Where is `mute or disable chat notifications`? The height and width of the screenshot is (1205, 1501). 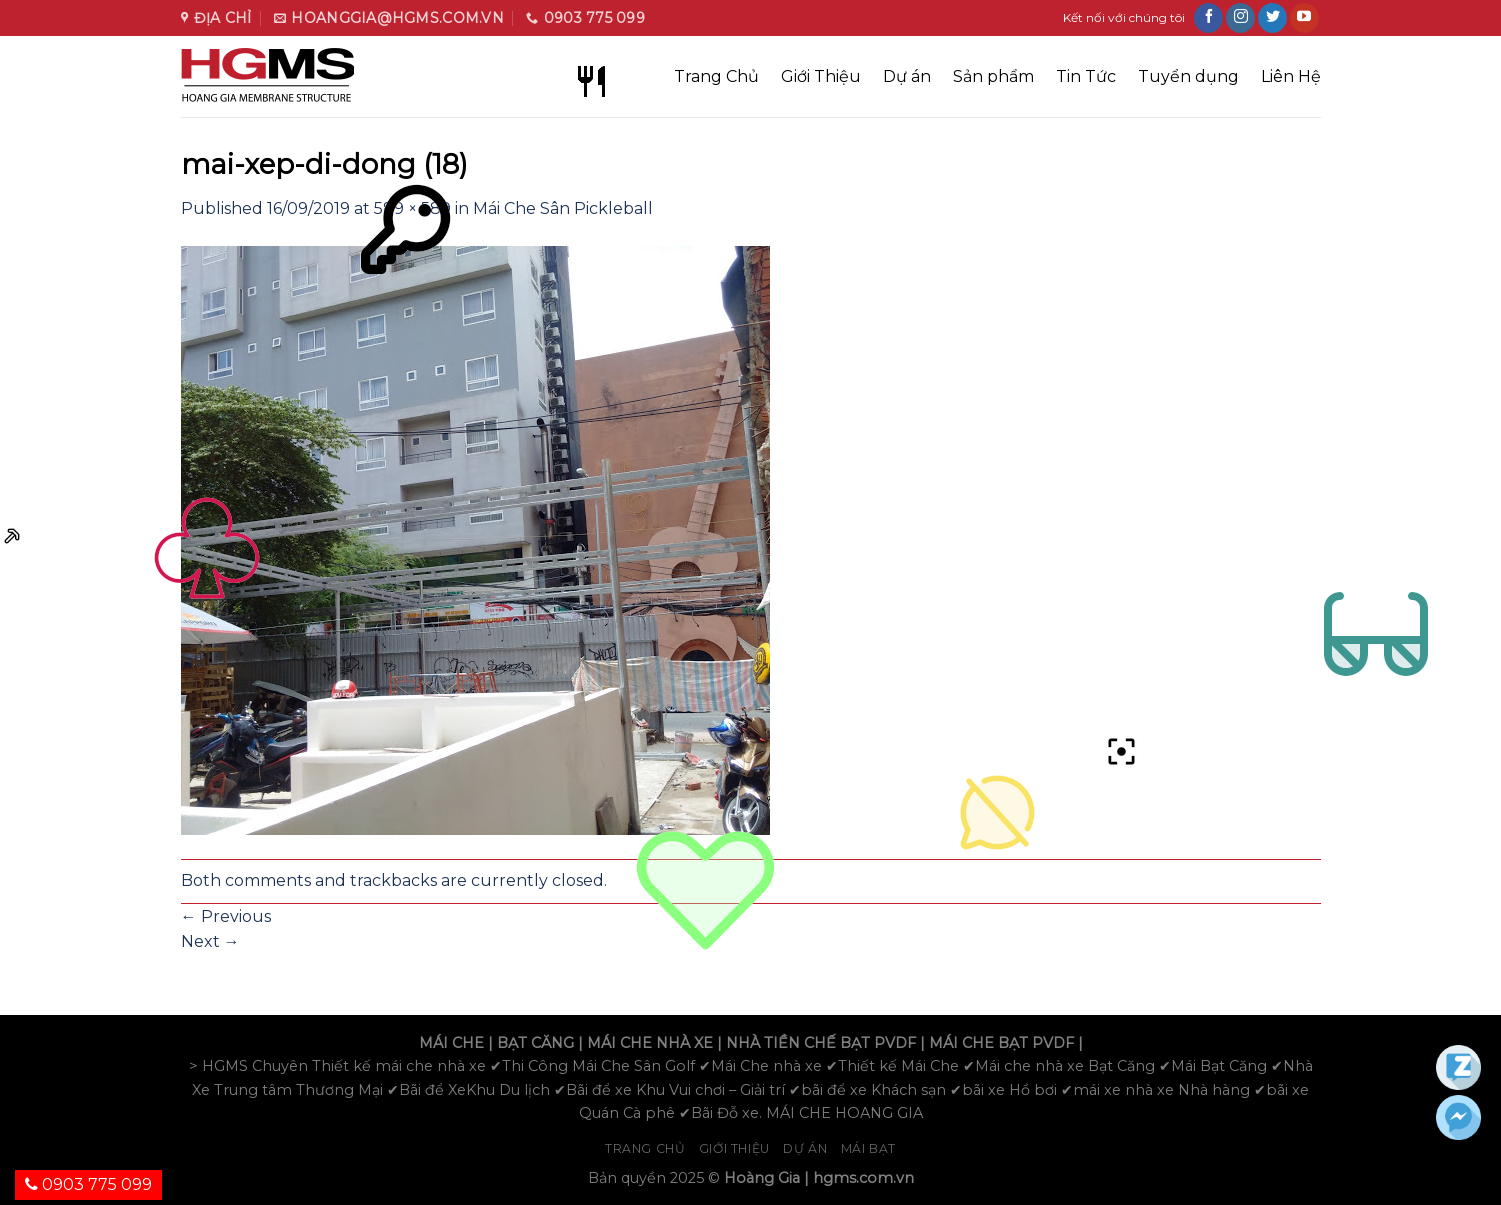 mute or disable chat notifications is located at coordinates (997, 812).